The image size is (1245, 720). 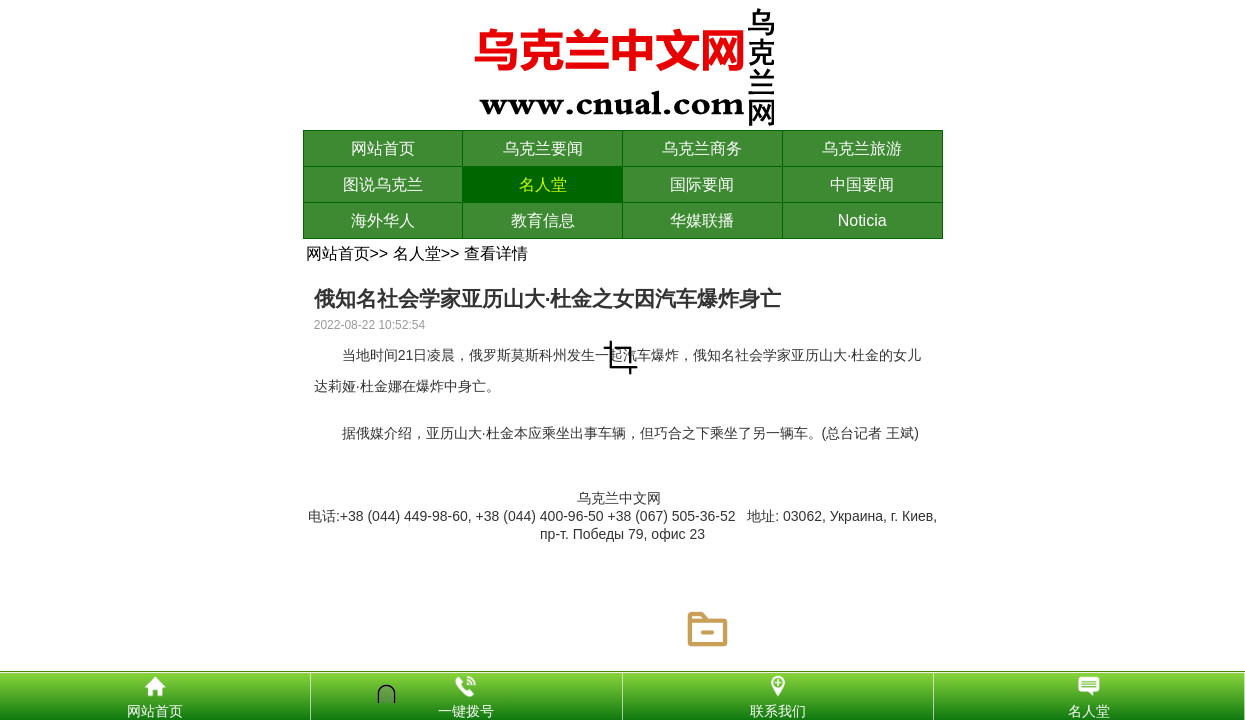 What do you see at coordinates (386, 694) in the screenshot?
I see `represents set intersection in data operations` at bounding box center [386, 694].